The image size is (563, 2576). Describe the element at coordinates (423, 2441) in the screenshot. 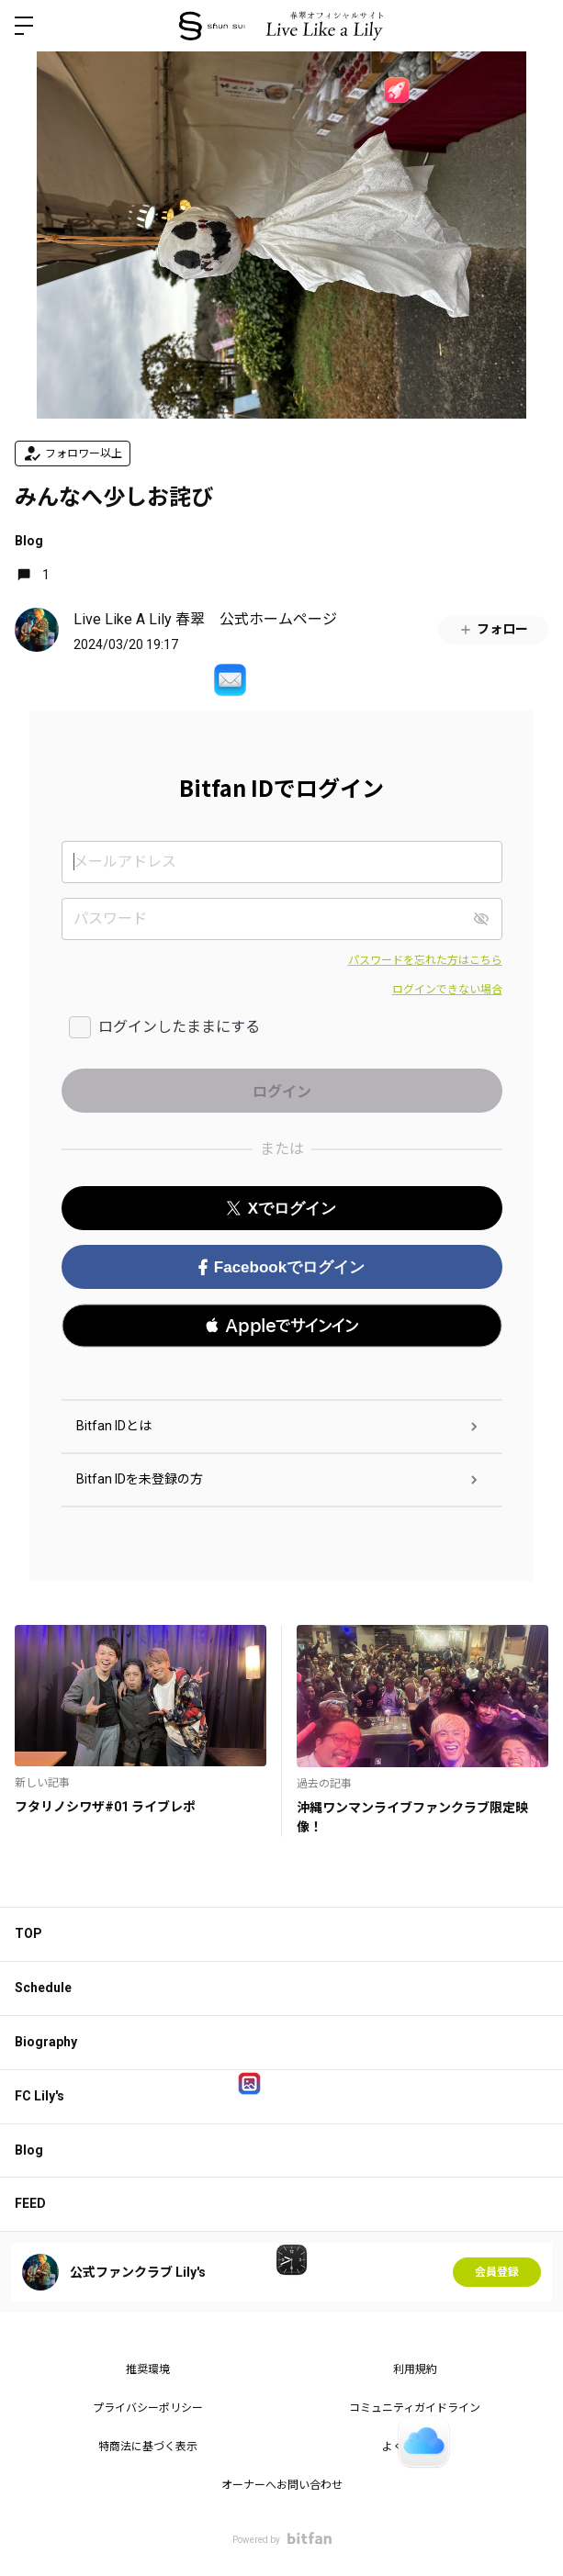

I see `open iCloud+ settings and storage management` at that location.